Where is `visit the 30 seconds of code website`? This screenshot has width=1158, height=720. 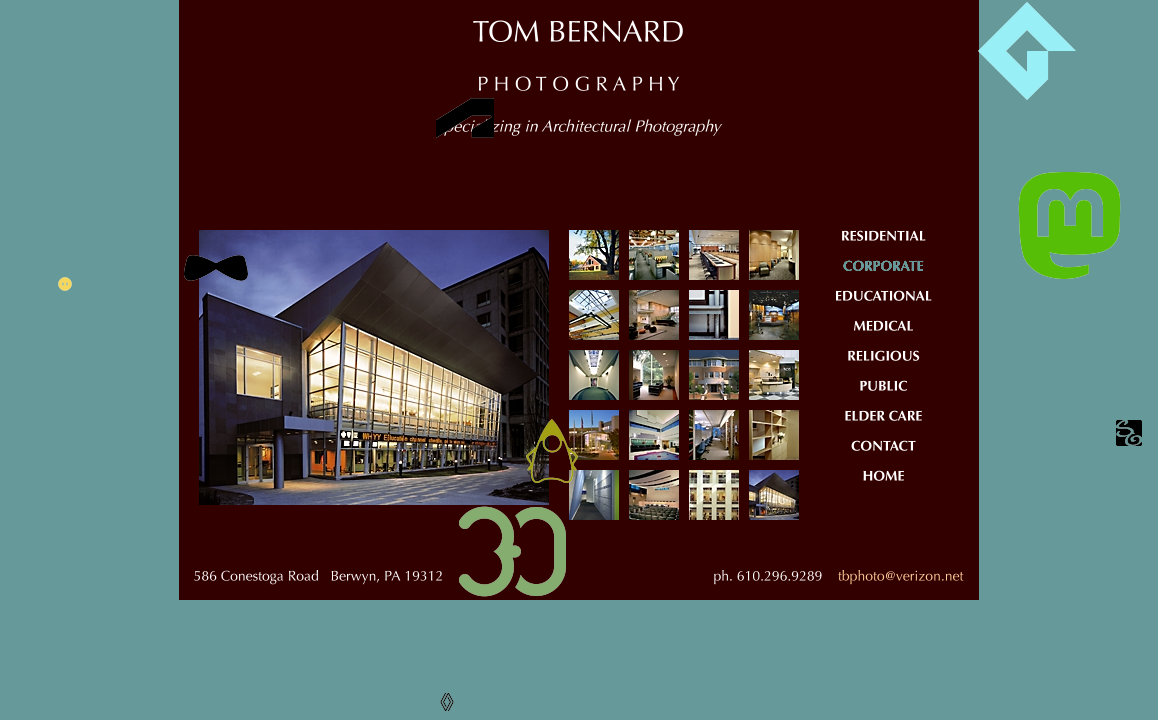 visit the 30 seconds of code website is located at coordinates (512, 551).